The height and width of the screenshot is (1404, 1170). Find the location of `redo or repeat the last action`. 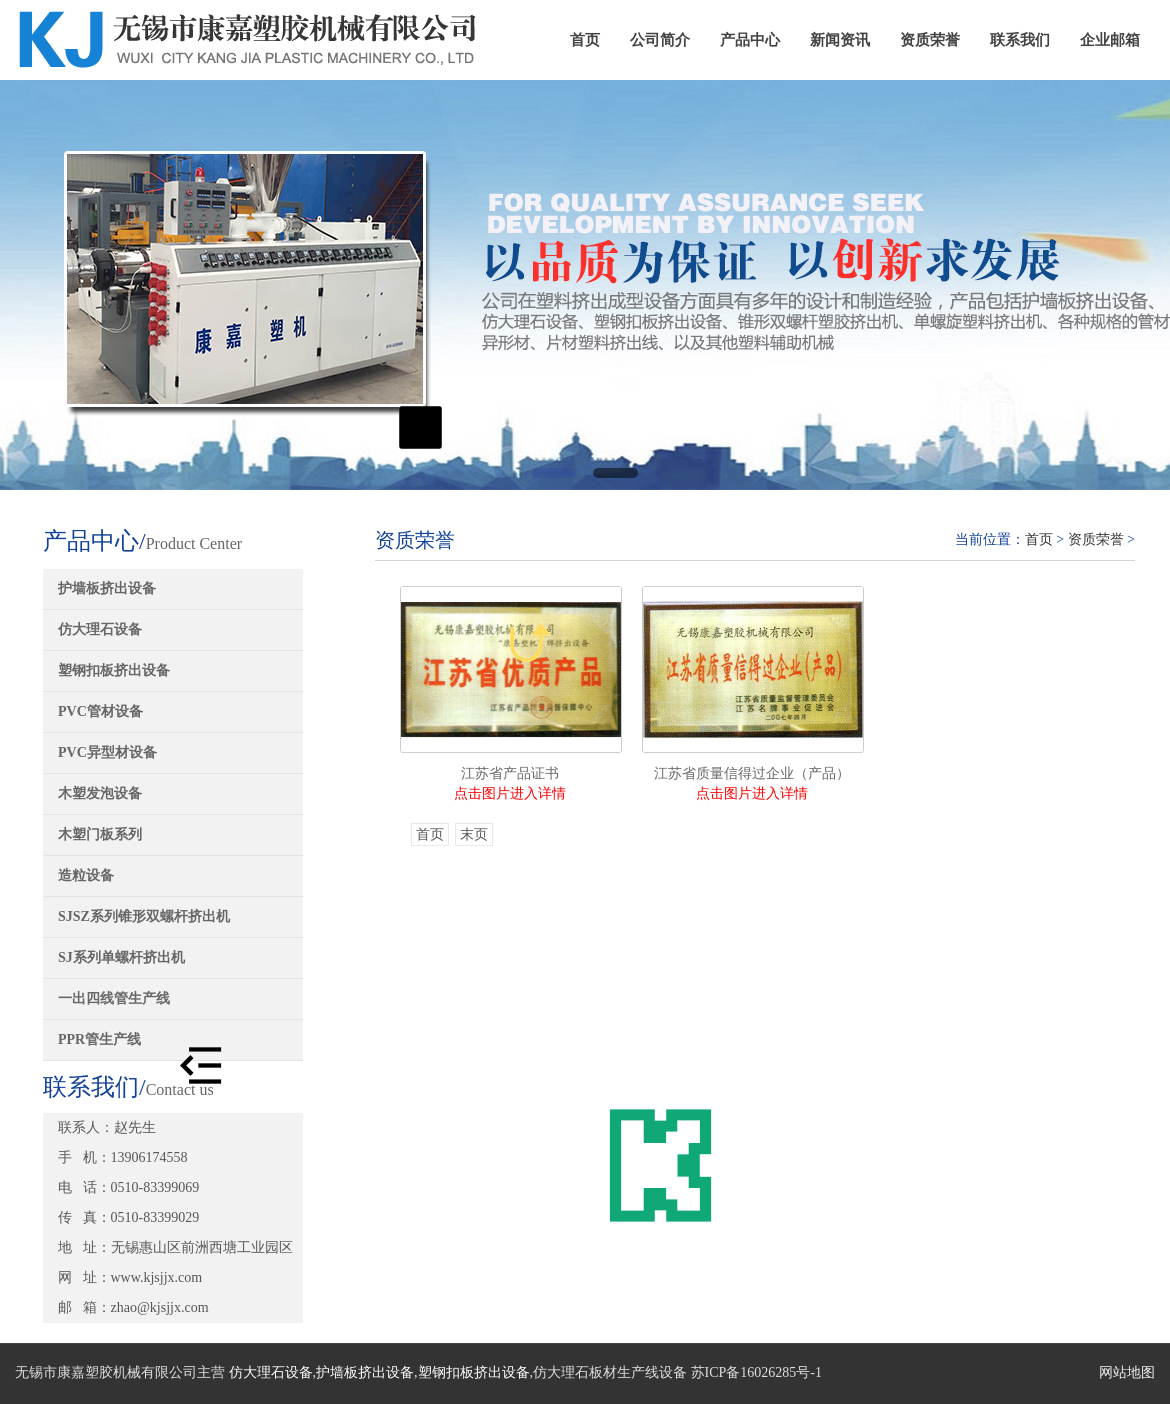

redo or repeat the last action is located at coordinates (528, 643).